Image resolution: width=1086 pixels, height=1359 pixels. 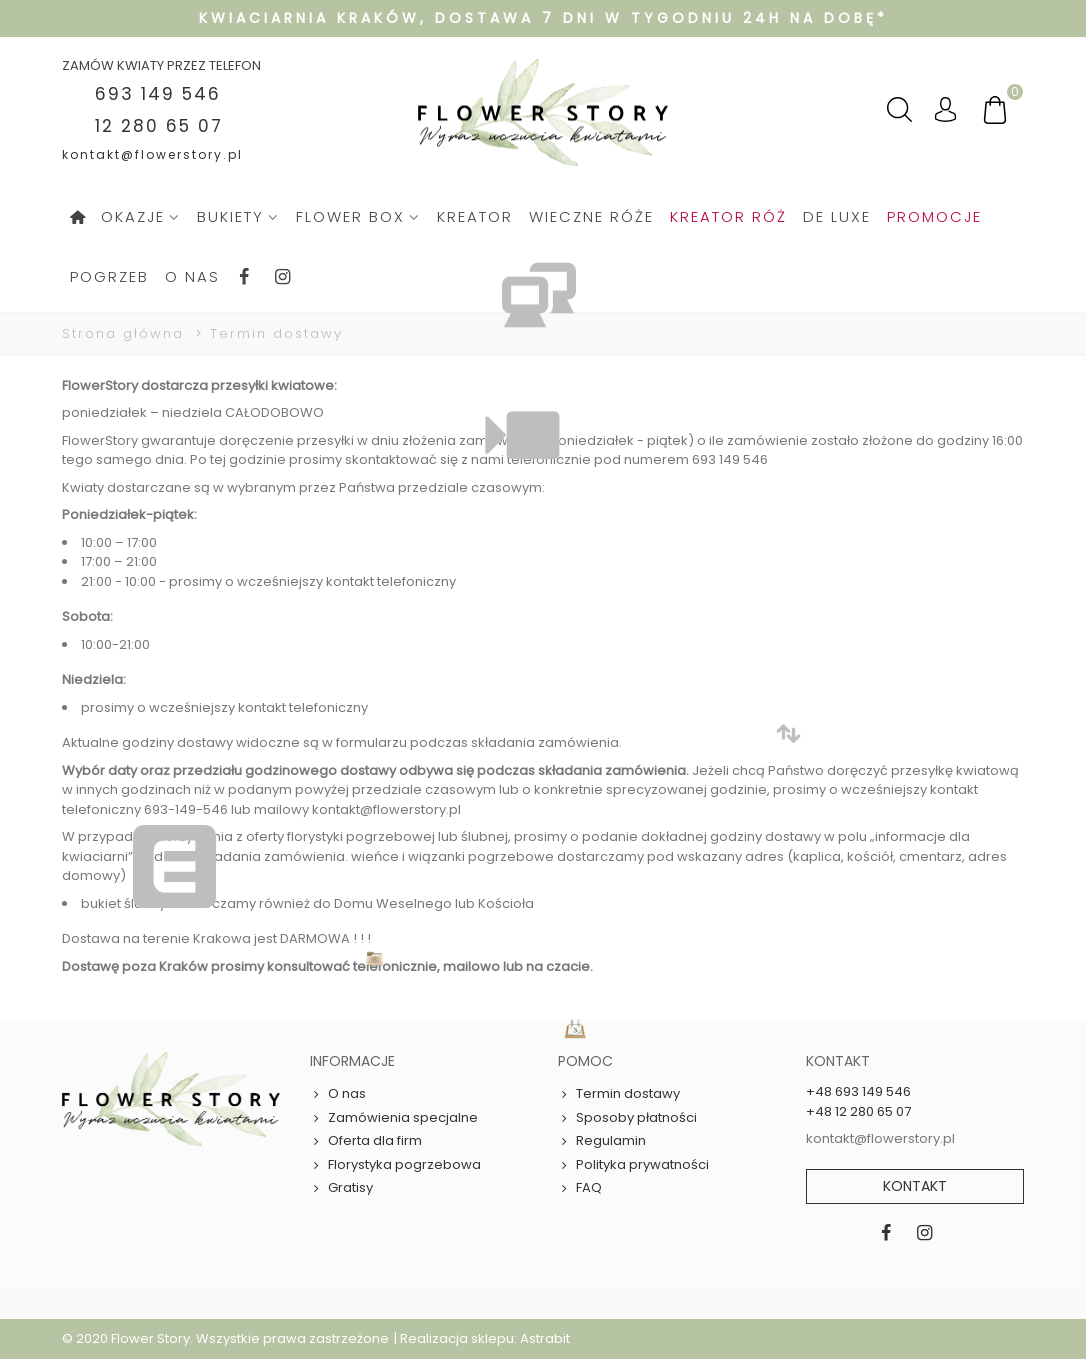 I want to click on access network preferences and settings, so click(x=539, y=295).